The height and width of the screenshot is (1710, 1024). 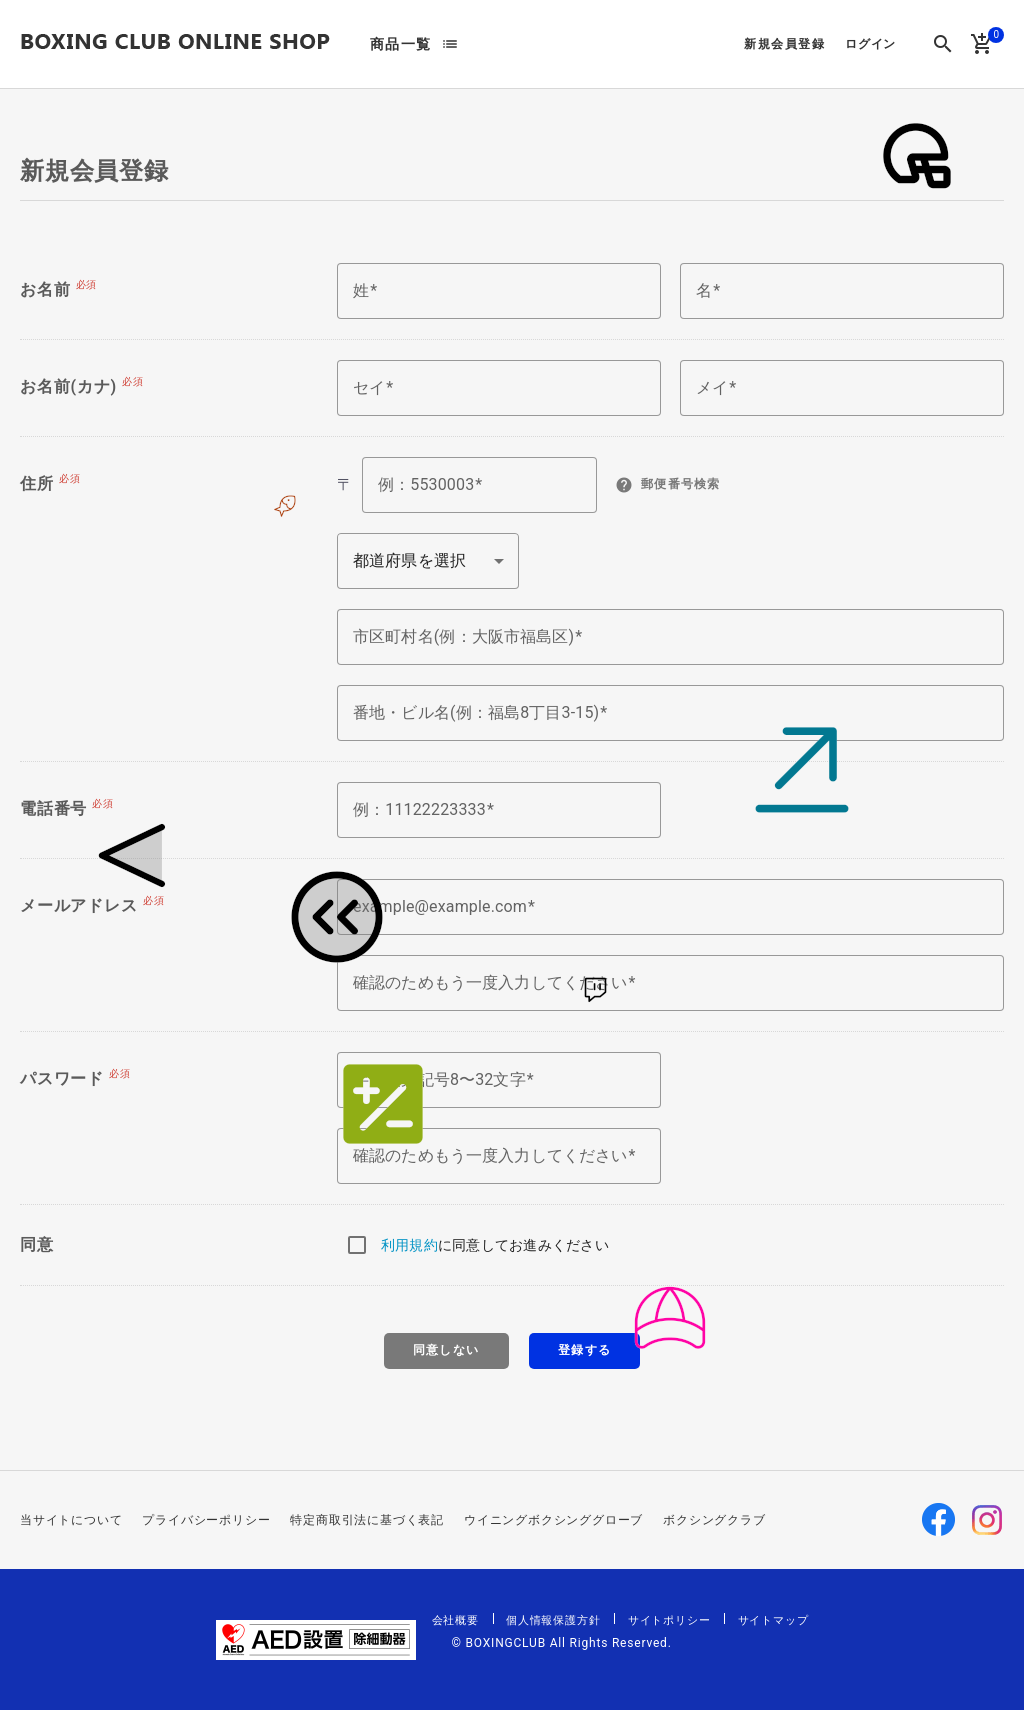 What do you see at coordinates (286, 505) in the screenshot?
I see `browse seafood or fish-related content` at bounding box center [286, 505].